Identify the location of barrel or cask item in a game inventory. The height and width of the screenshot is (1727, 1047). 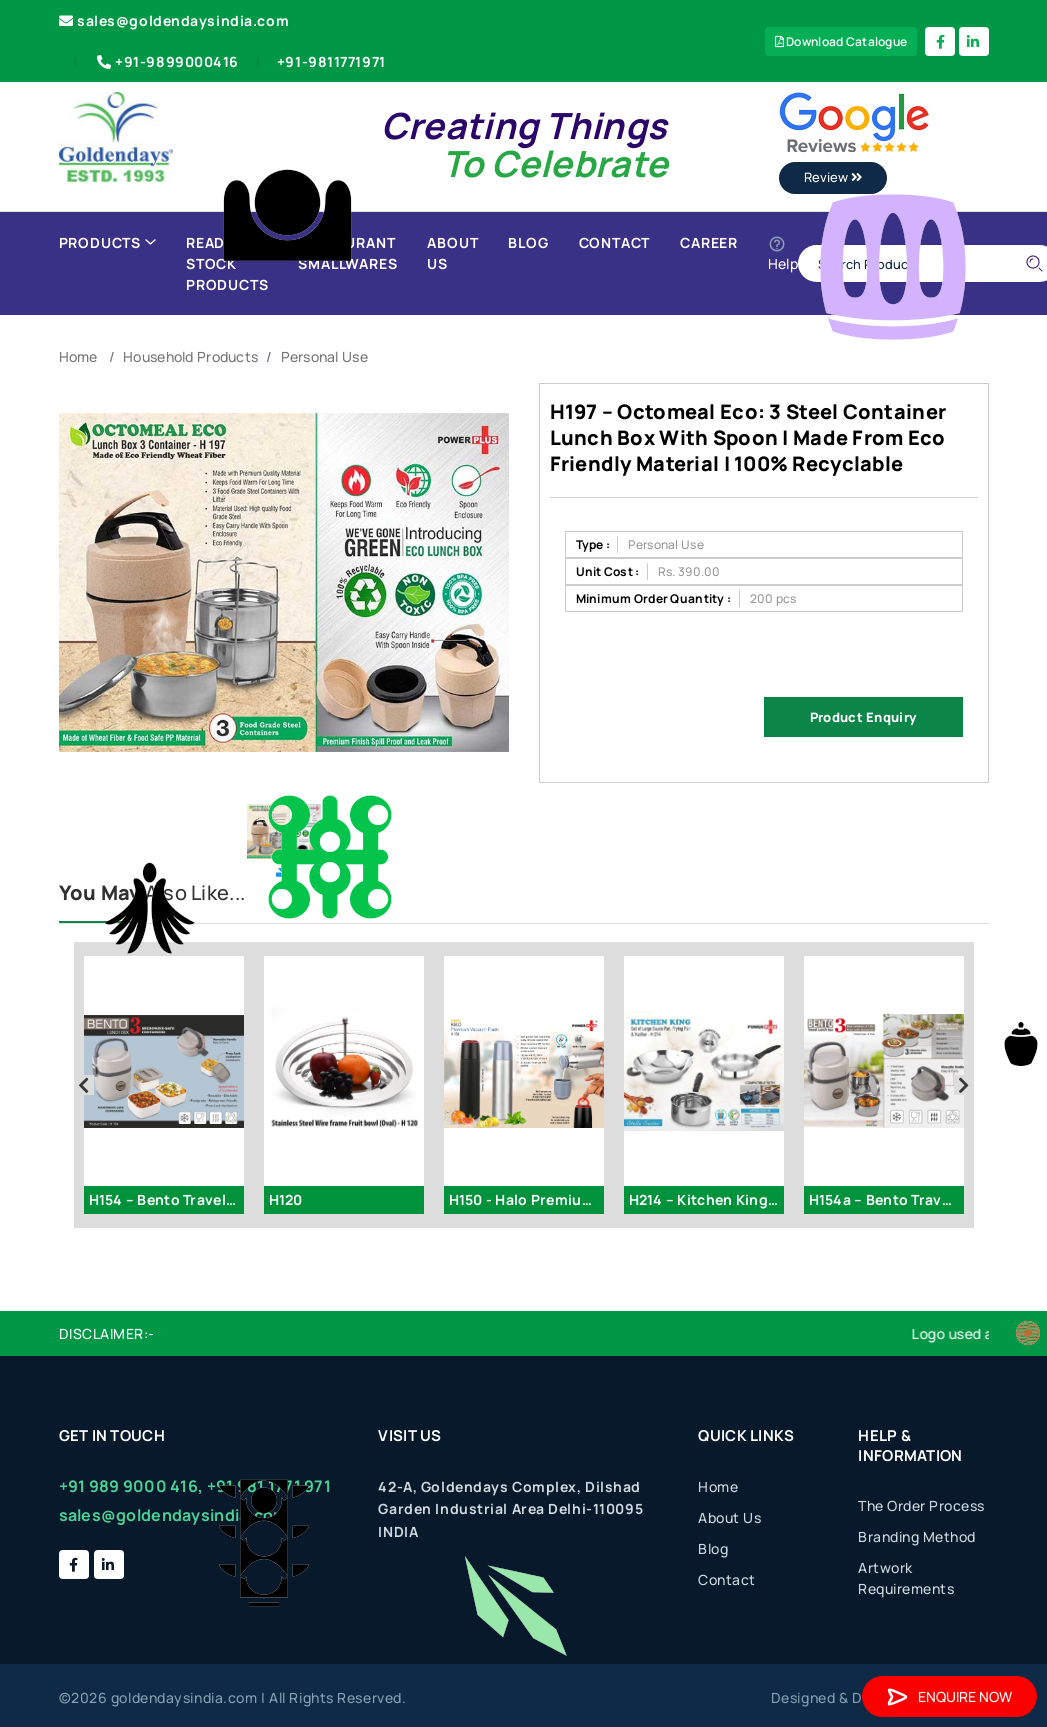
(893, 267).